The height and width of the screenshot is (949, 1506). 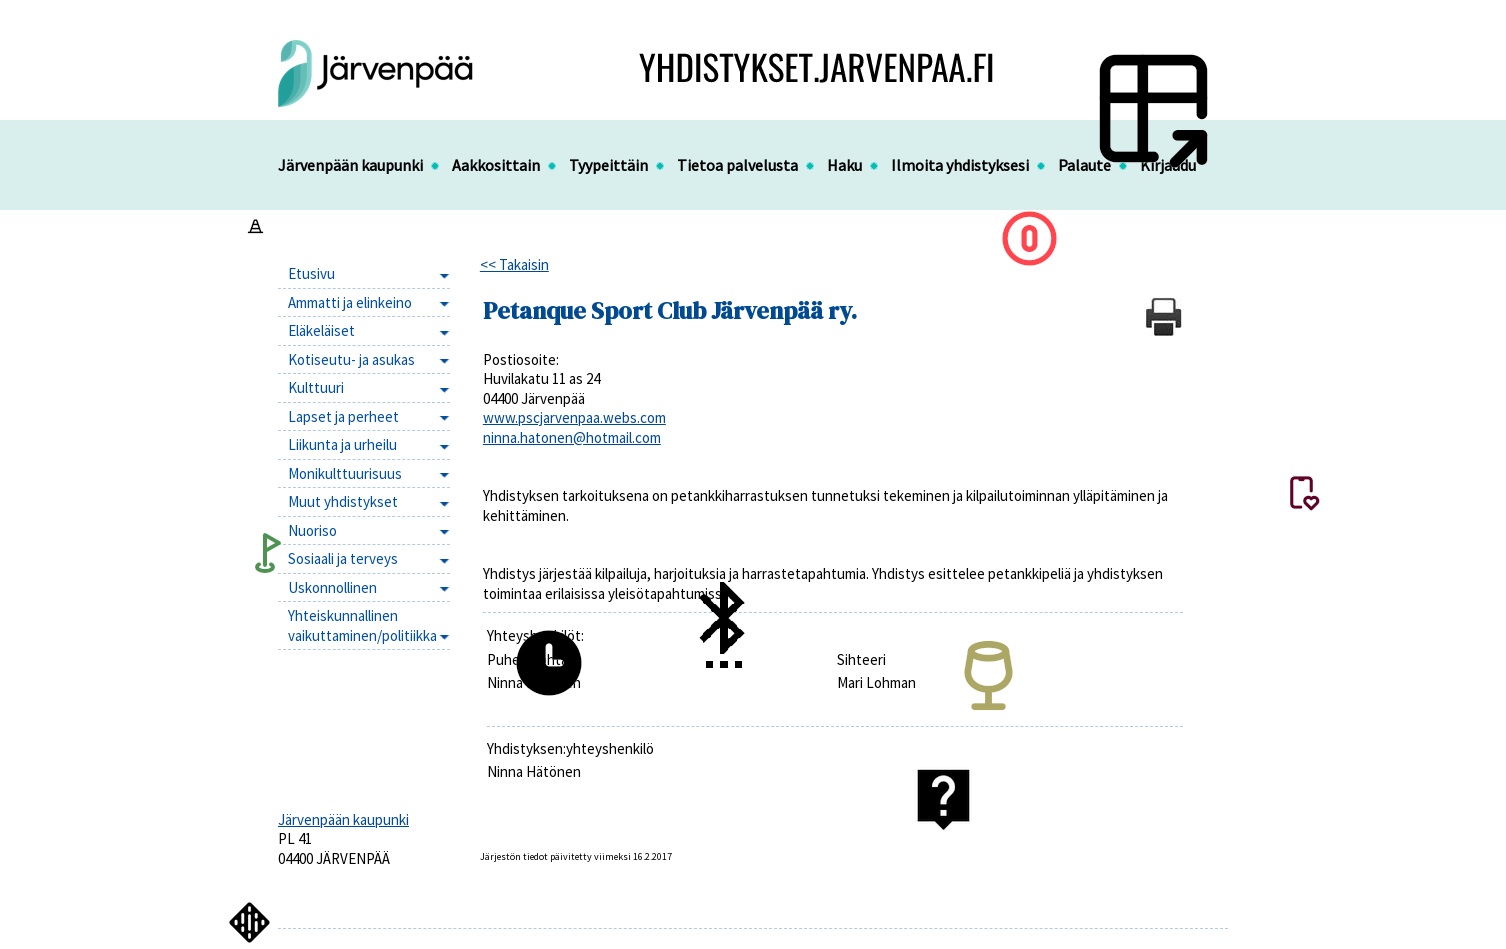 I want to click on add device to favorites, so click(x=1301, y=492).